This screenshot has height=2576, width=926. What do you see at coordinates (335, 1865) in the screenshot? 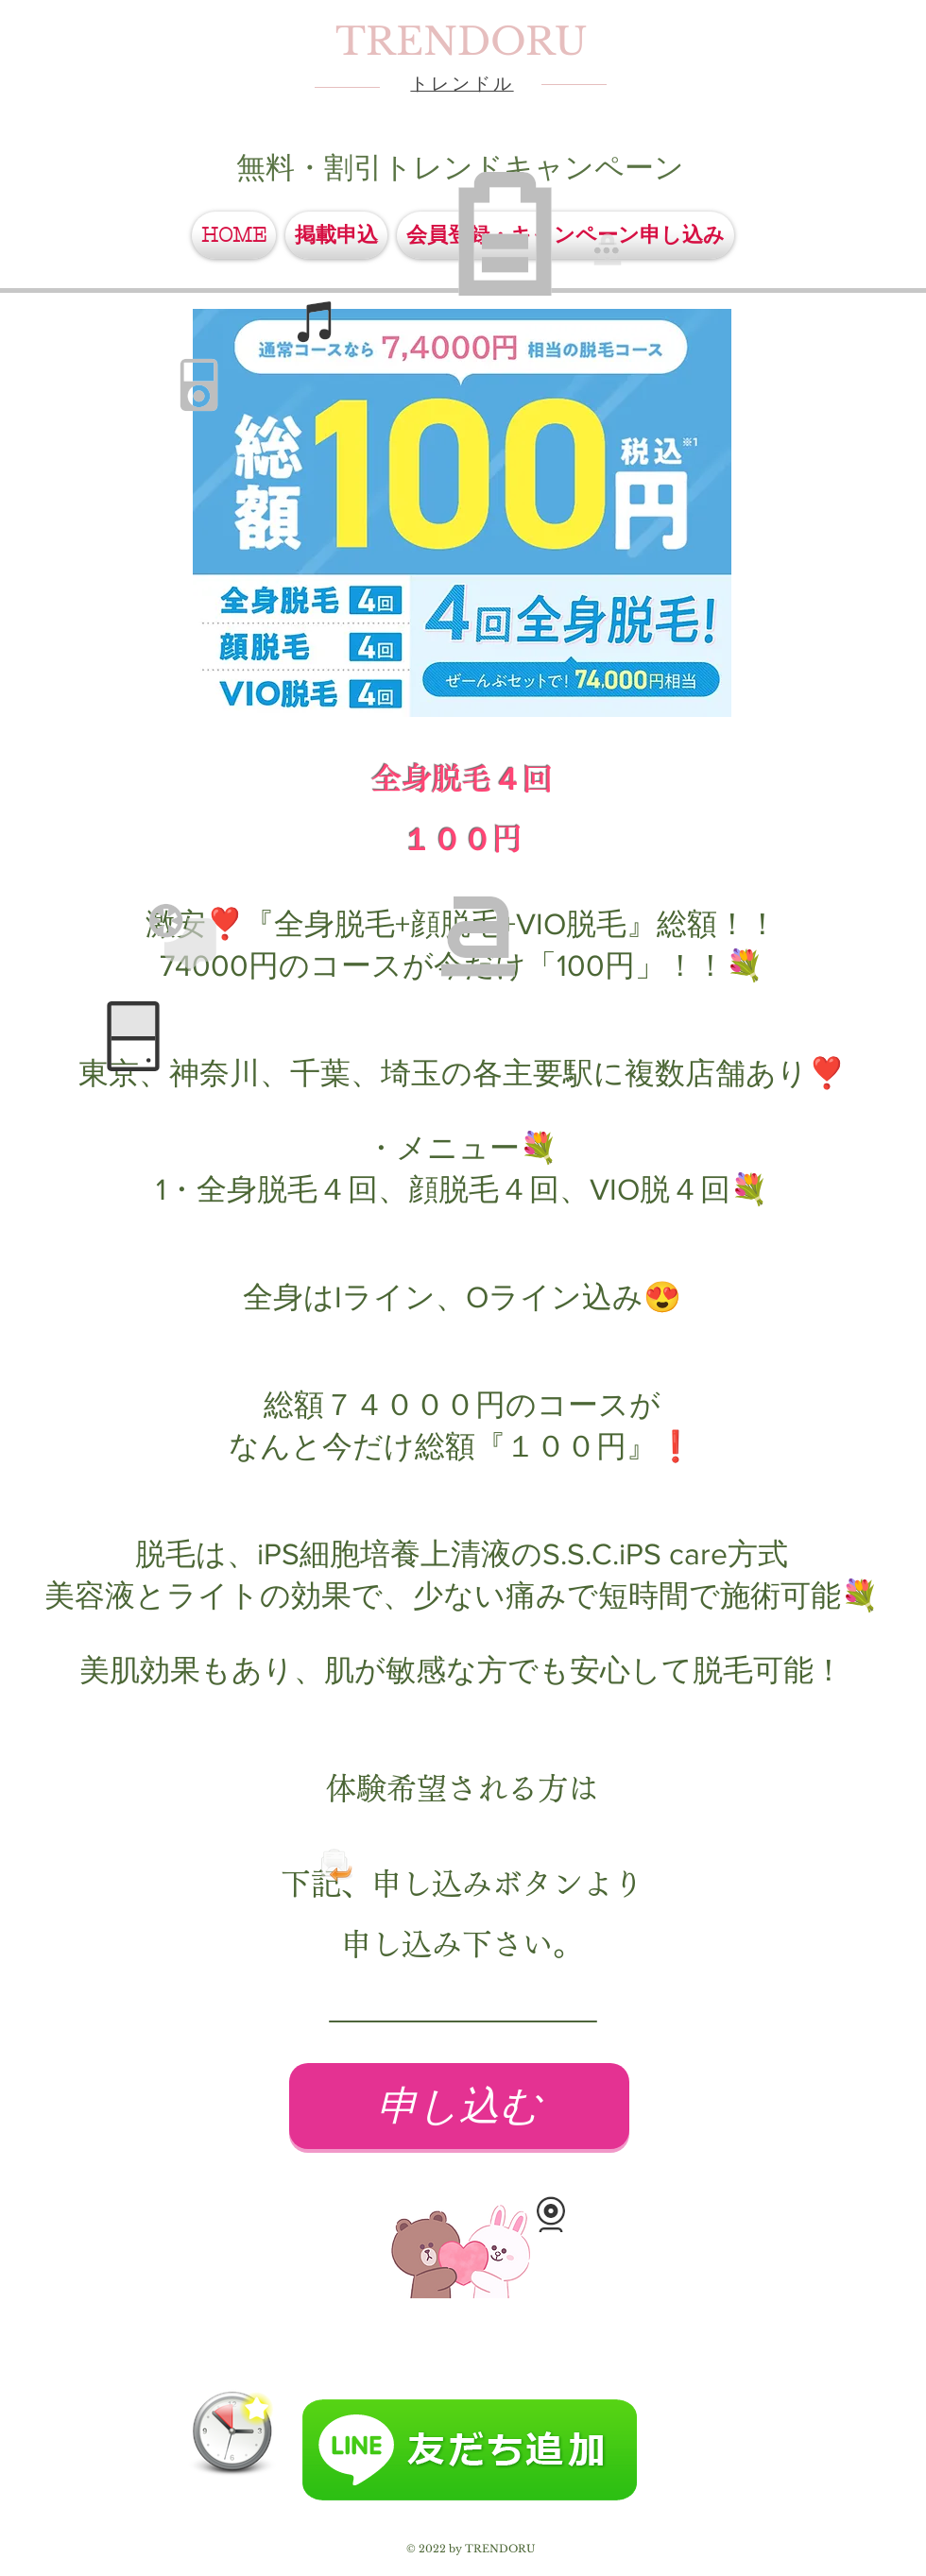
I see `indicates a replied email message` at bounding box center [335, 1865].